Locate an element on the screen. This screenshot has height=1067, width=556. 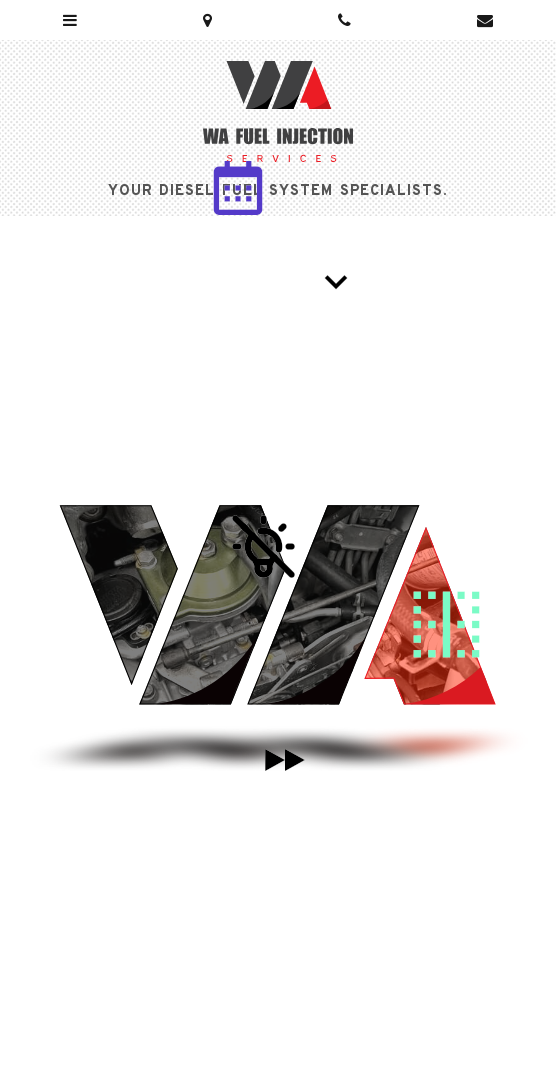
view calendar or schedule is located at coordinates (238, 188).